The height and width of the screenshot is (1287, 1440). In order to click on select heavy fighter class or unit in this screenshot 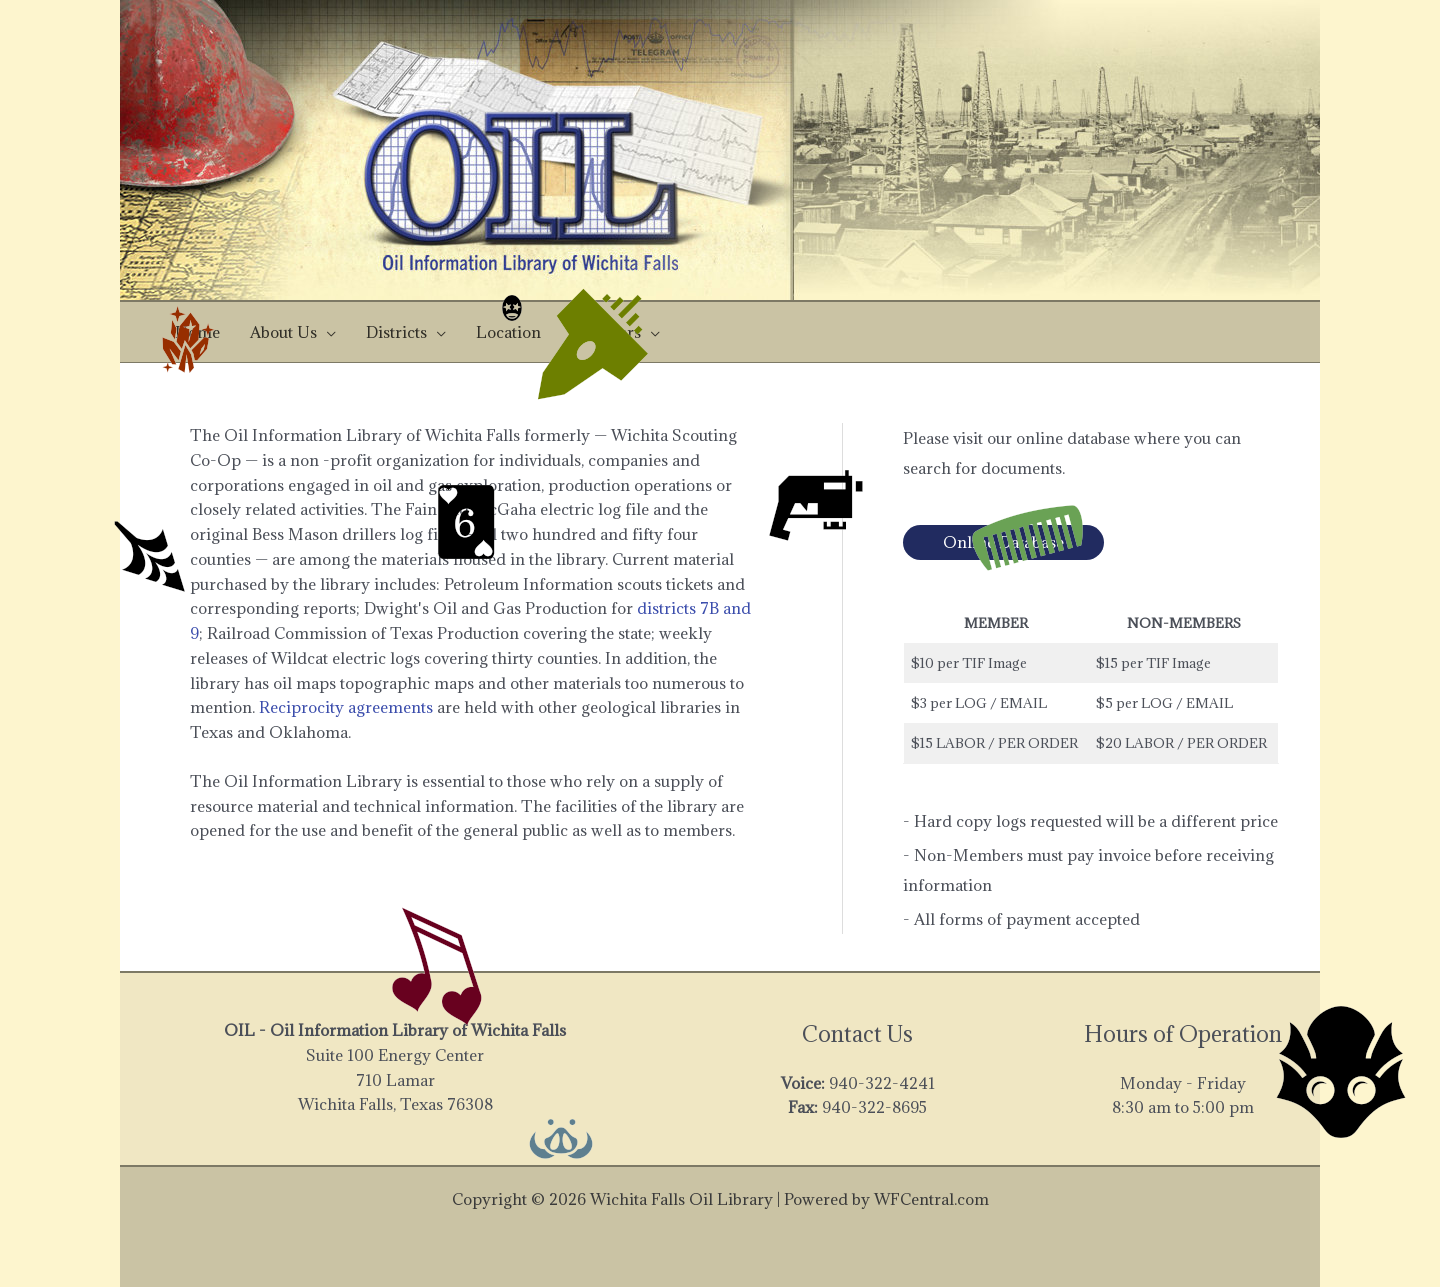, I will do `click(593, 344)`.